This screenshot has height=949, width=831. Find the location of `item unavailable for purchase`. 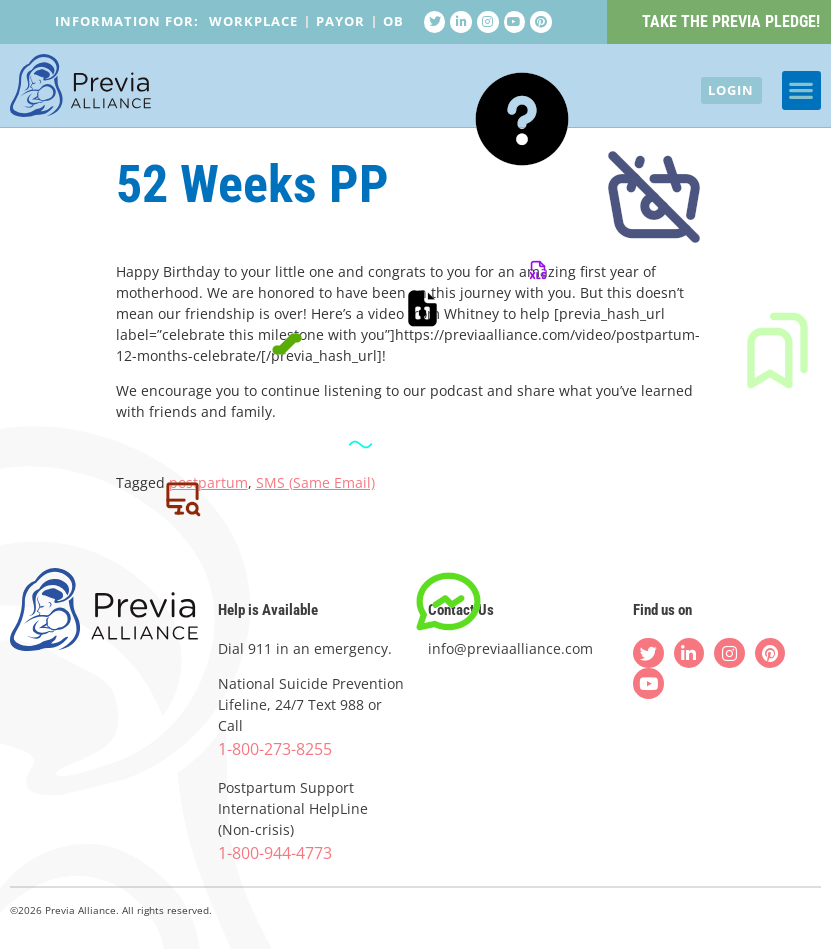

item unavailable for purchase is located at coordinates (654, 197).